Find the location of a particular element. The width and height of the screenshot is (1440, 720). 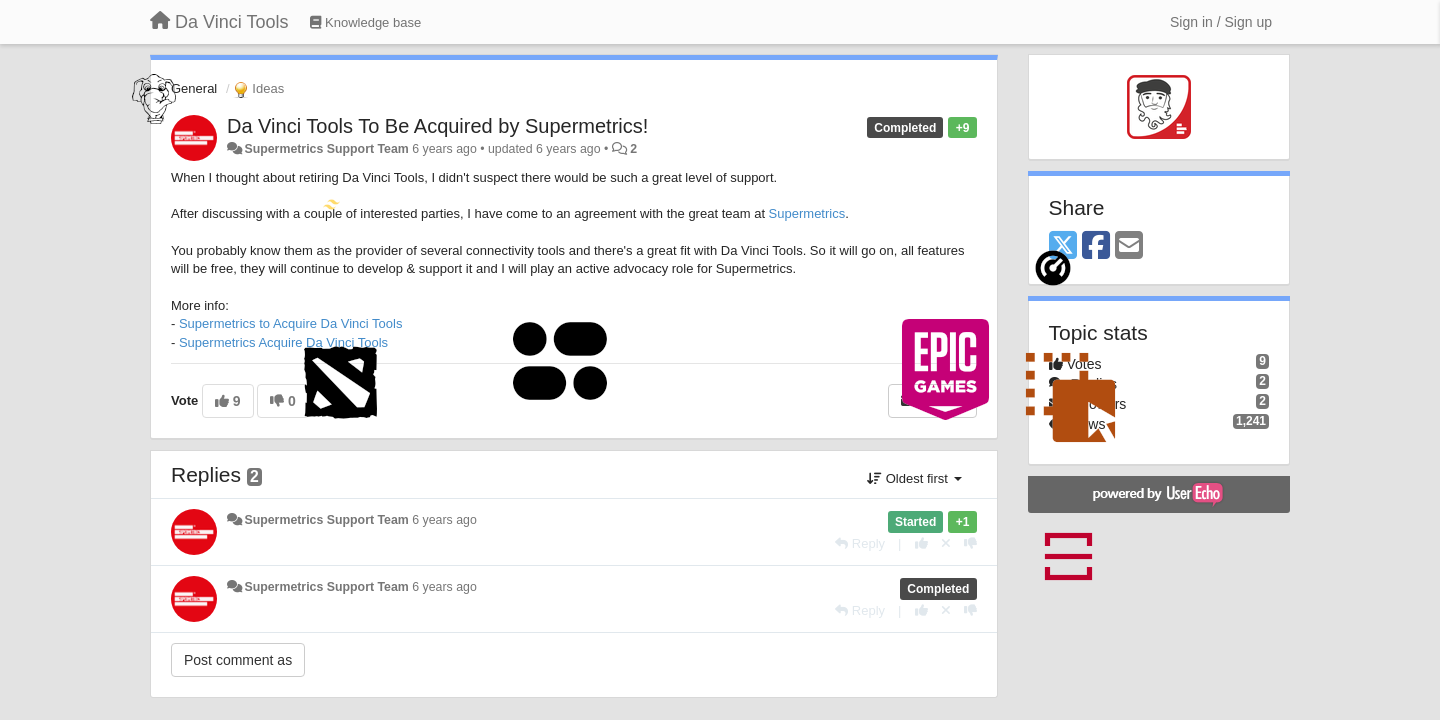

fonoma app or service logo is located at coordinates (560, 361).